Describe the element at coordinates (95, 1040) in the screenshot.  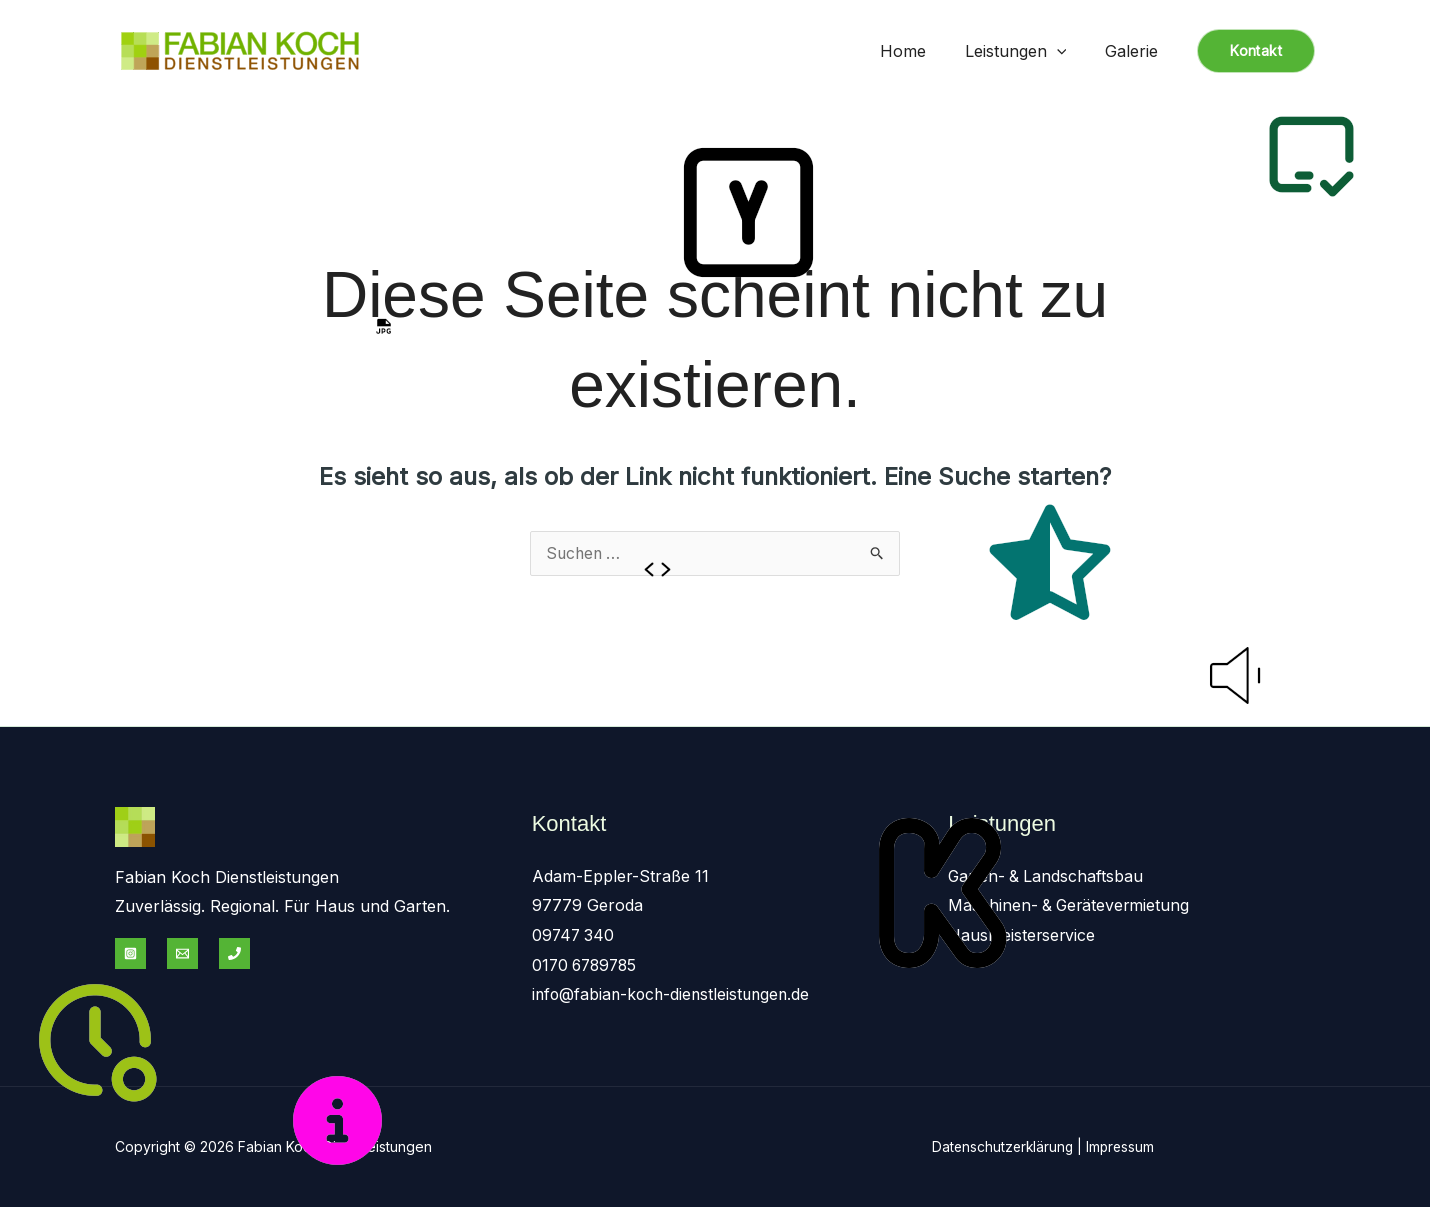
I see `start recording time or duration` at that location.